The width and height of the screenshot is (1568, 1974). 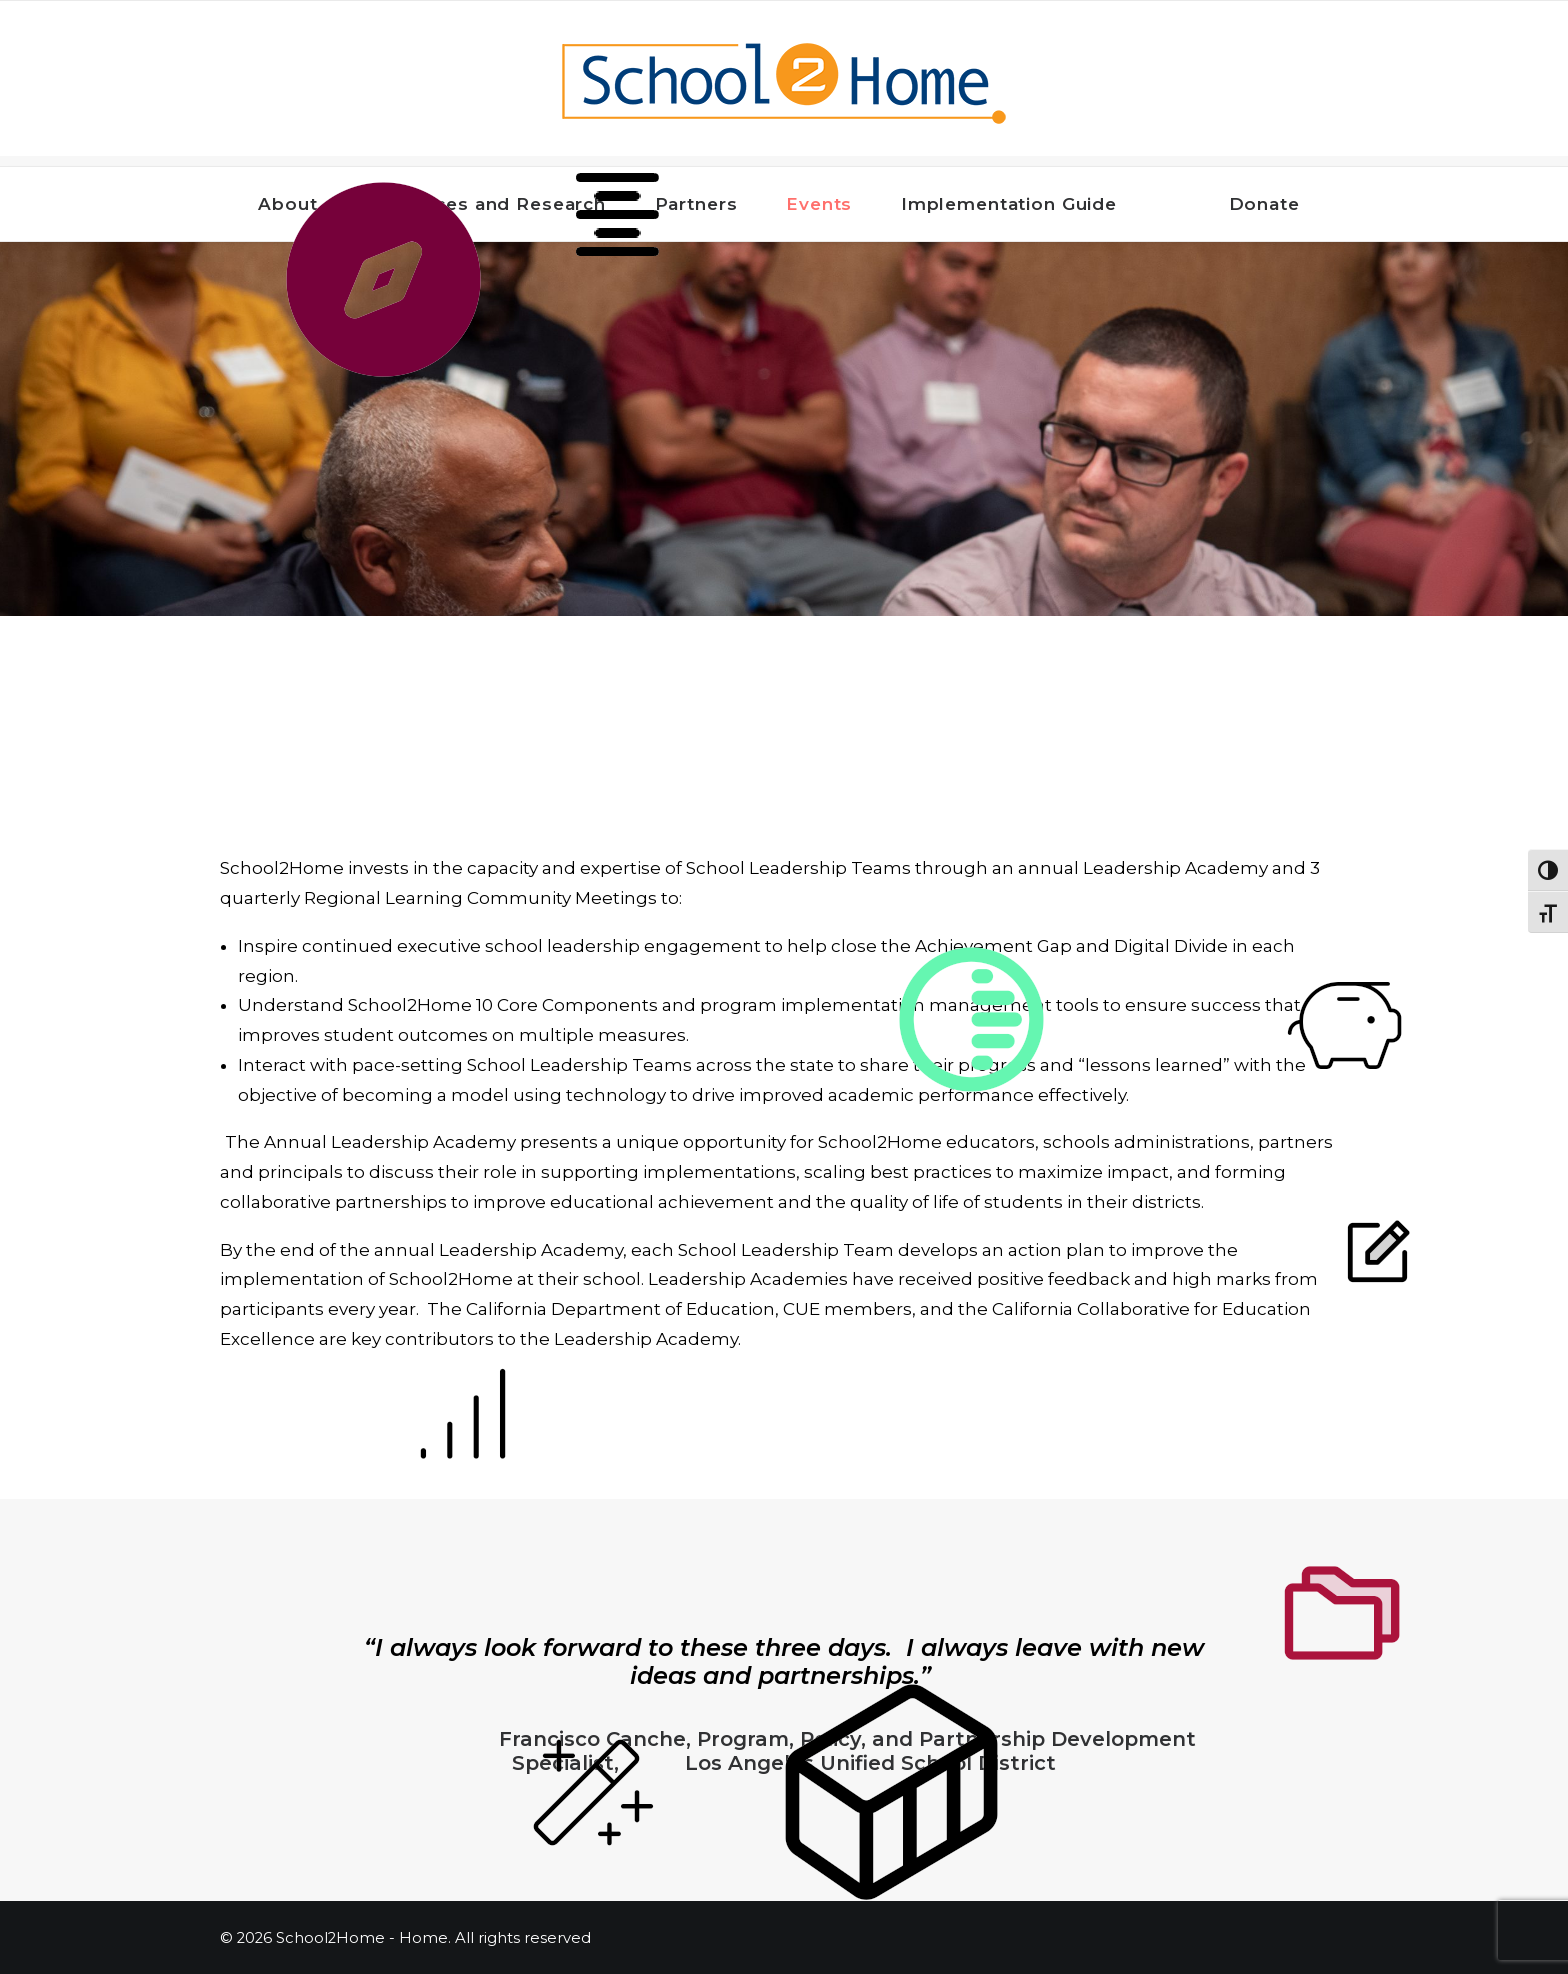 What do you see at coordinates (971, 1019) in the screenshot?
I see `toggle shadow effects on an element` at bounding box center [971, 1019].